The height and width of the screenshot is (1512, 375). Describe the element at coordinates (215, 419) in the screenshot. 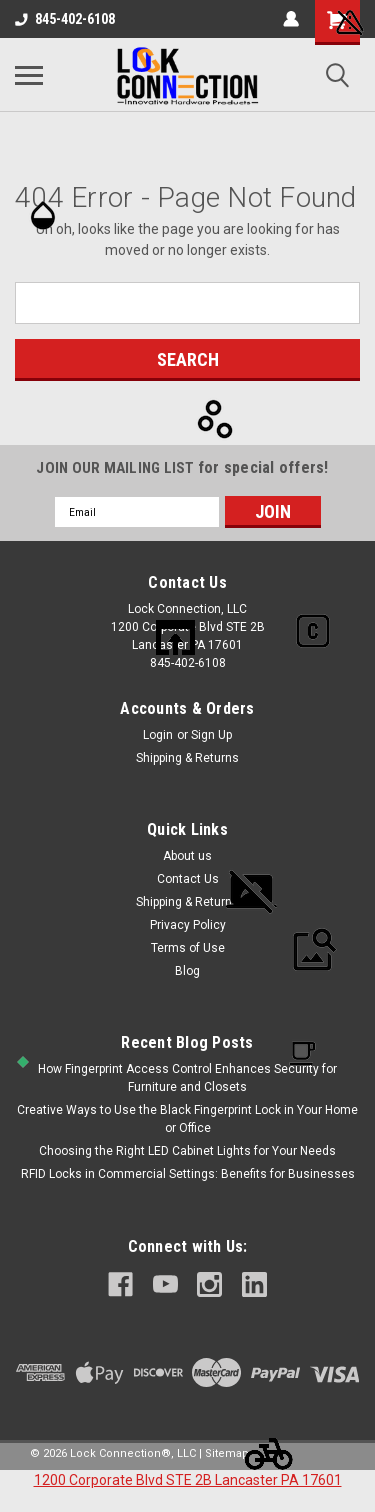

I see `view data as a scatter plot chart` at that location.